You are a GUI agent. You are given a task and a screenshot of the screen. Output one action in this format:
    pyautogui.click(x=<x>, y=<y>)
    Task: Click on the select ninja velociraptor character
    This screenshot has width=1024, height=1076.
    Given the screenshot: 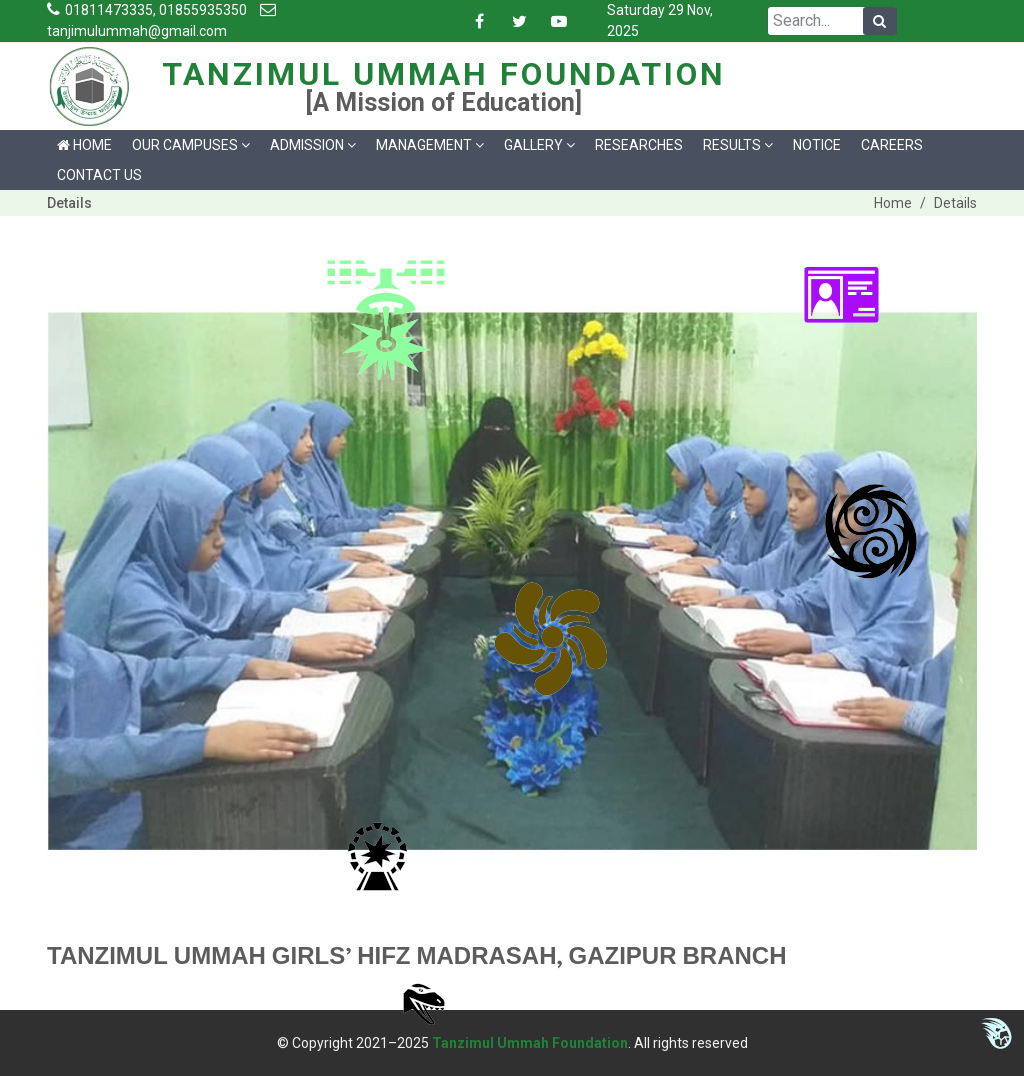 What is the action you would take?
    pyautogui.click(x=424, y=1004)
    